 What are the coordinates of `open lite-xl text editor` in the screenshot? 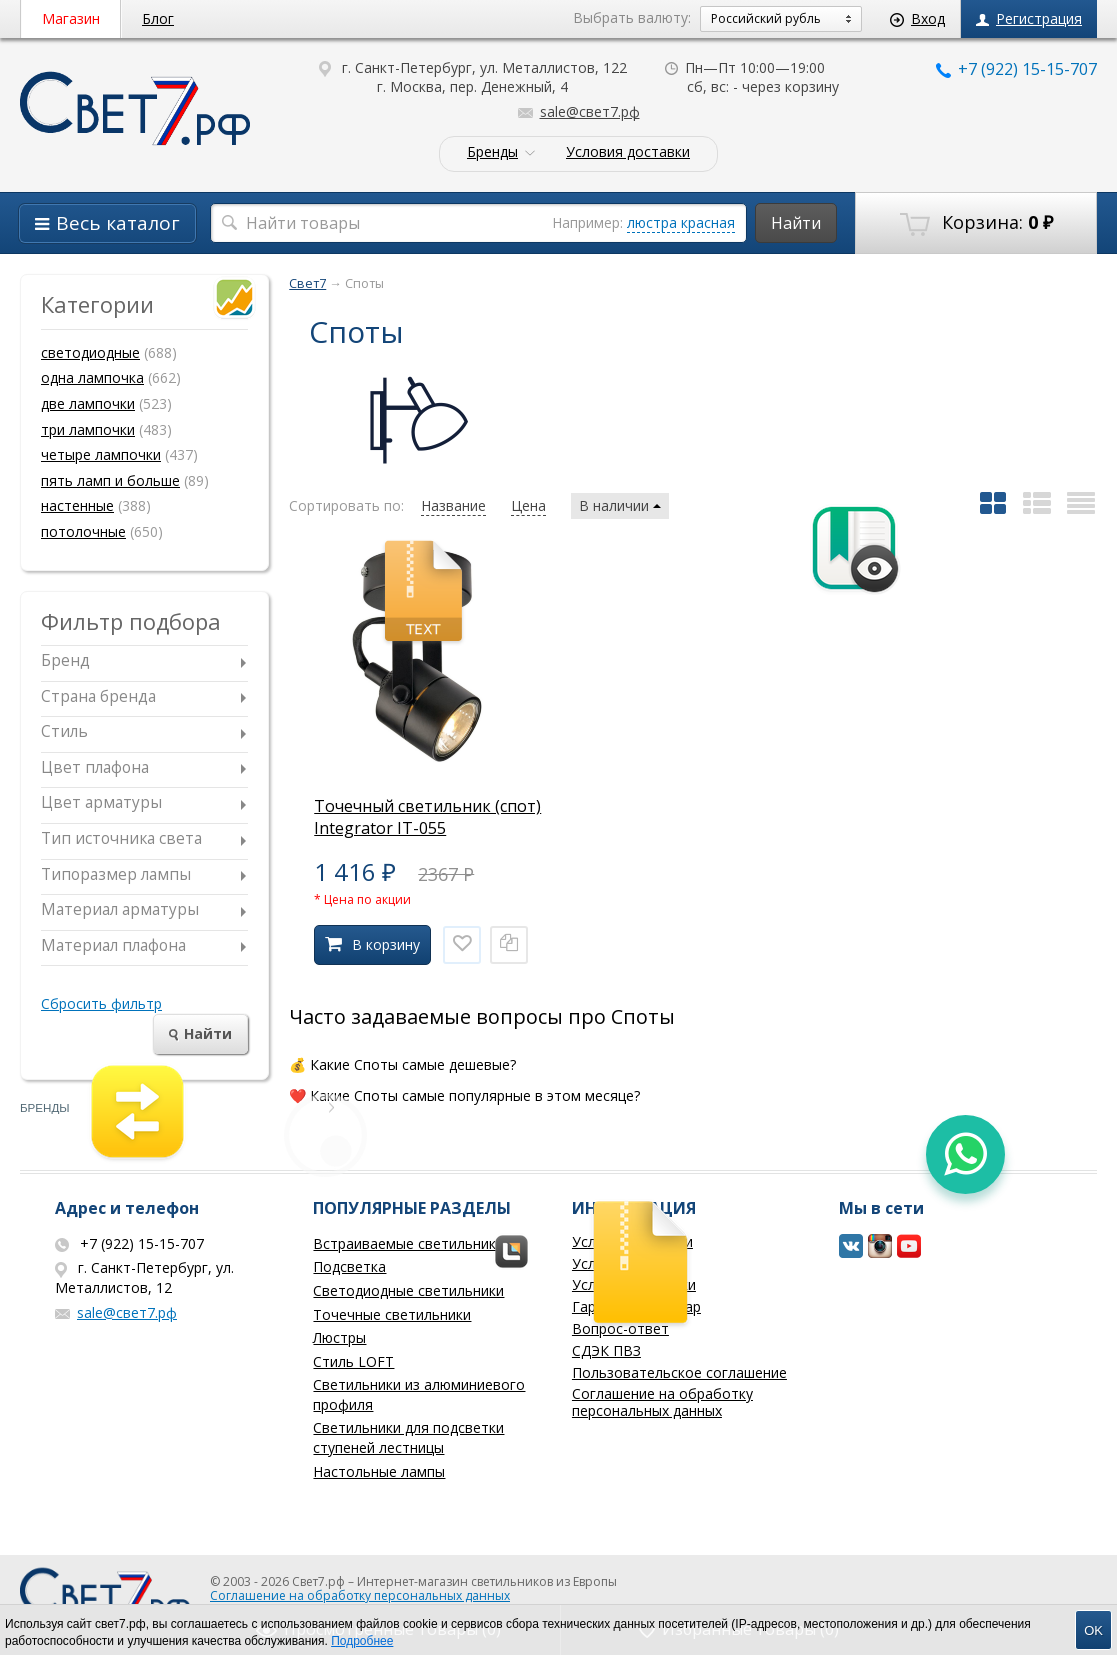 It's located at (511, 1251).